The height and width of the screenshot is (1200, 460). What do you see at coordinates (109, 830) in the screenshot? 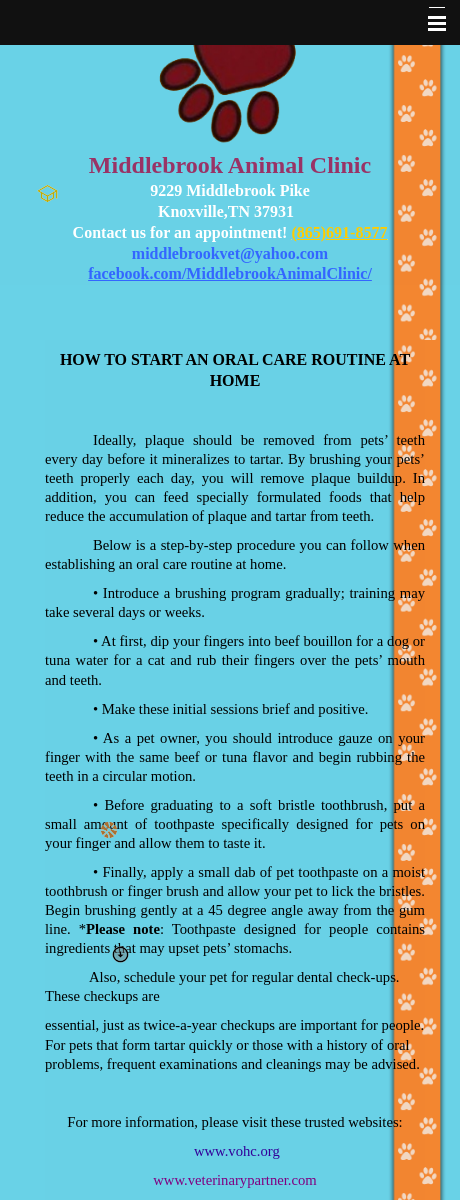
I see `access sports or basketball-related content` at bounding box center [109, 830].